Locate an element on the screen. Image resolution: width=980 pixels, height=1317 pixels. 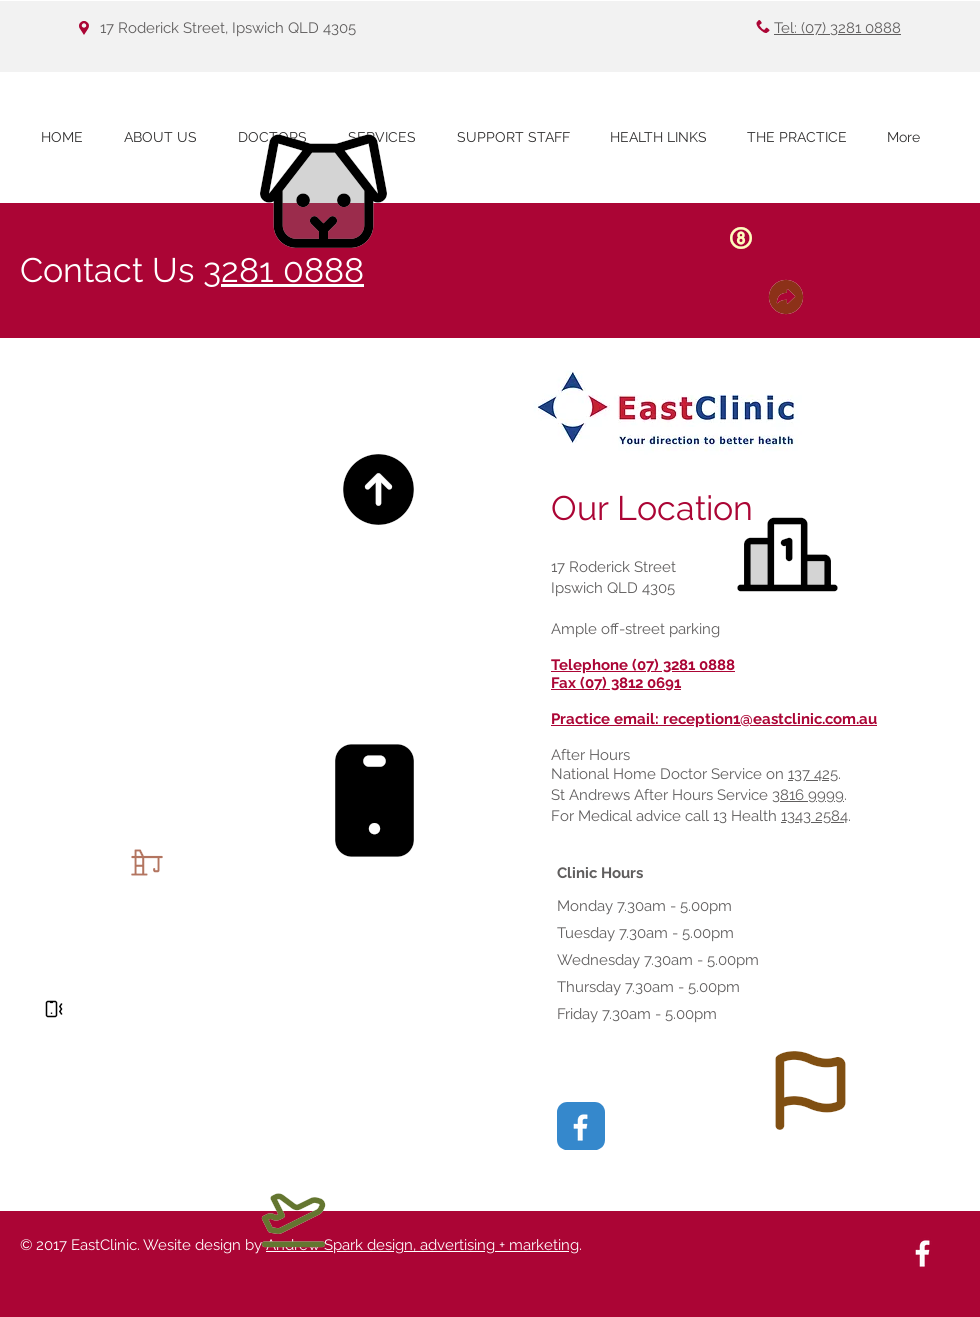
upload a file or content is located at coordinates (378, 489).